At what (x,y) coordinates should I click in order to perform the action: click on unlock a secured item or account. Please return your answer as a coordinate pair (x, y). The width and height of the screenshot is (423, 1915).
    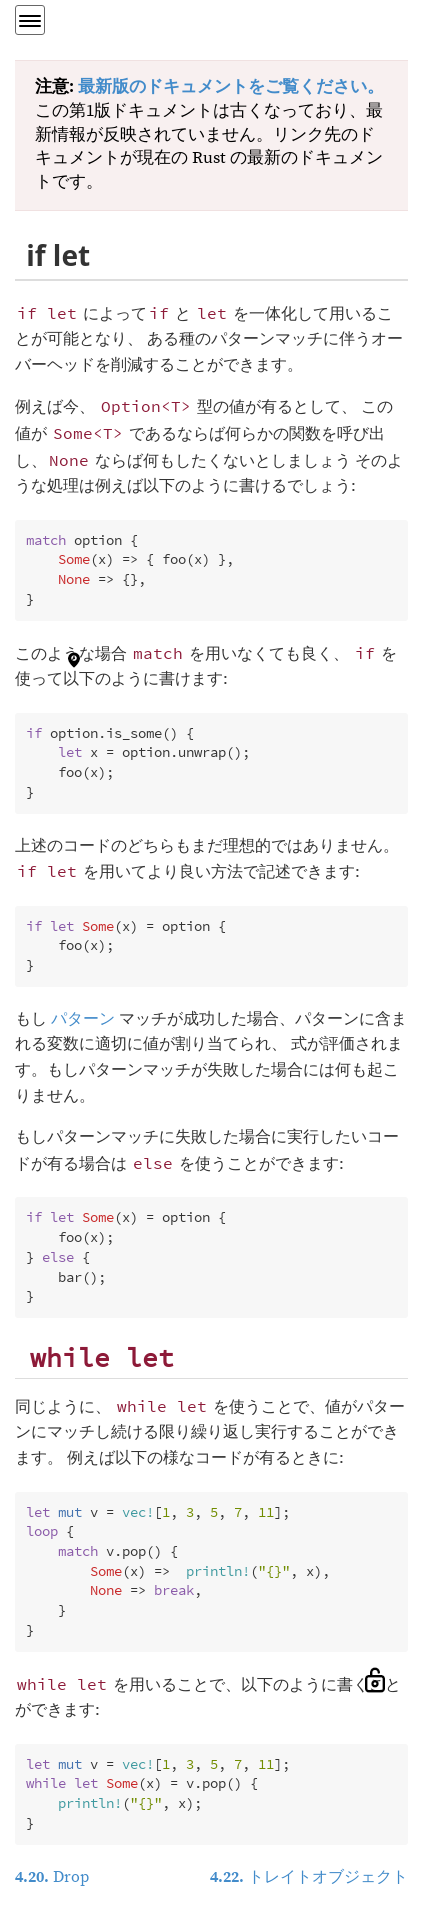
    Looking at the image, I should click on (375, 1680).